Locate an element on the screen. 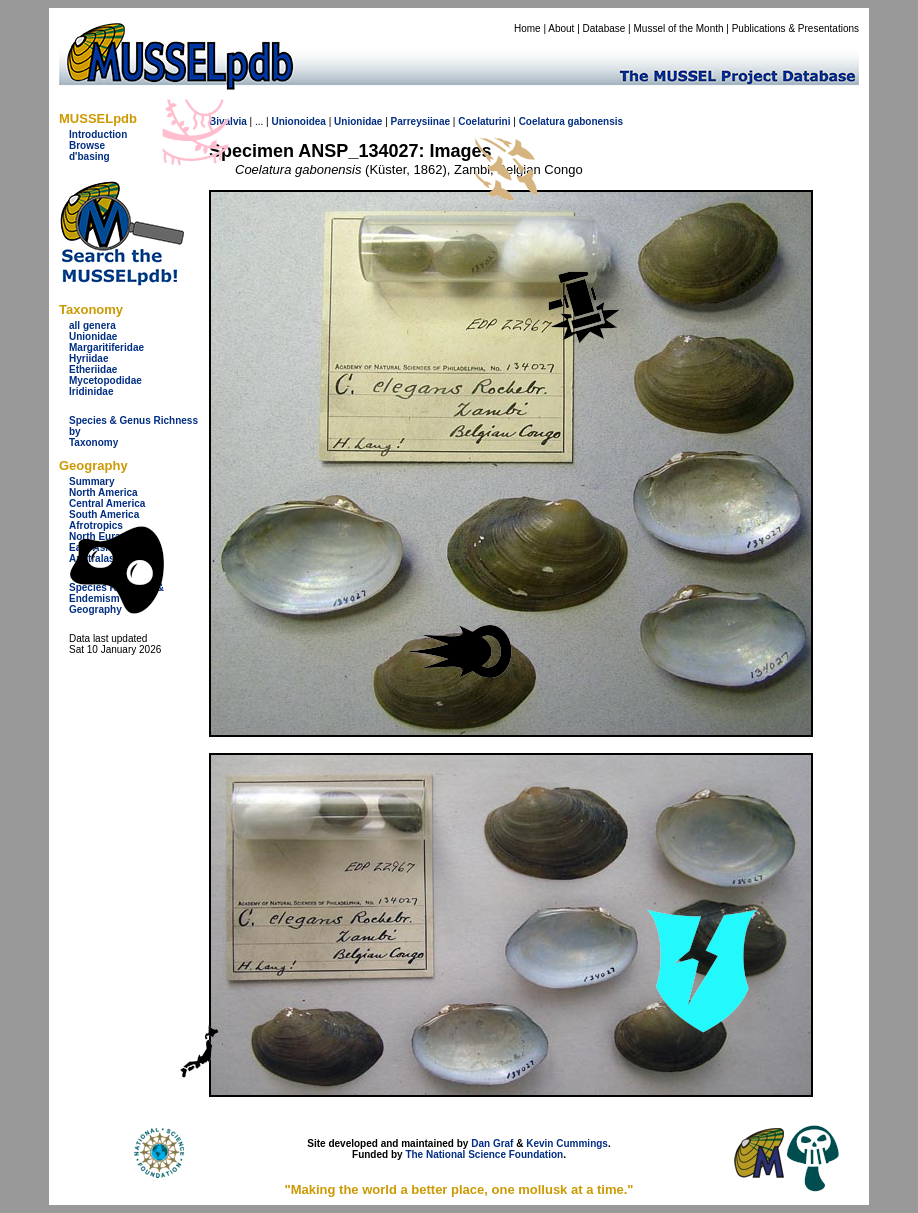 This screenshot has height=1213, width=918. deadly or poisonous mushroom indicator is located at coordinates (812, 1158).